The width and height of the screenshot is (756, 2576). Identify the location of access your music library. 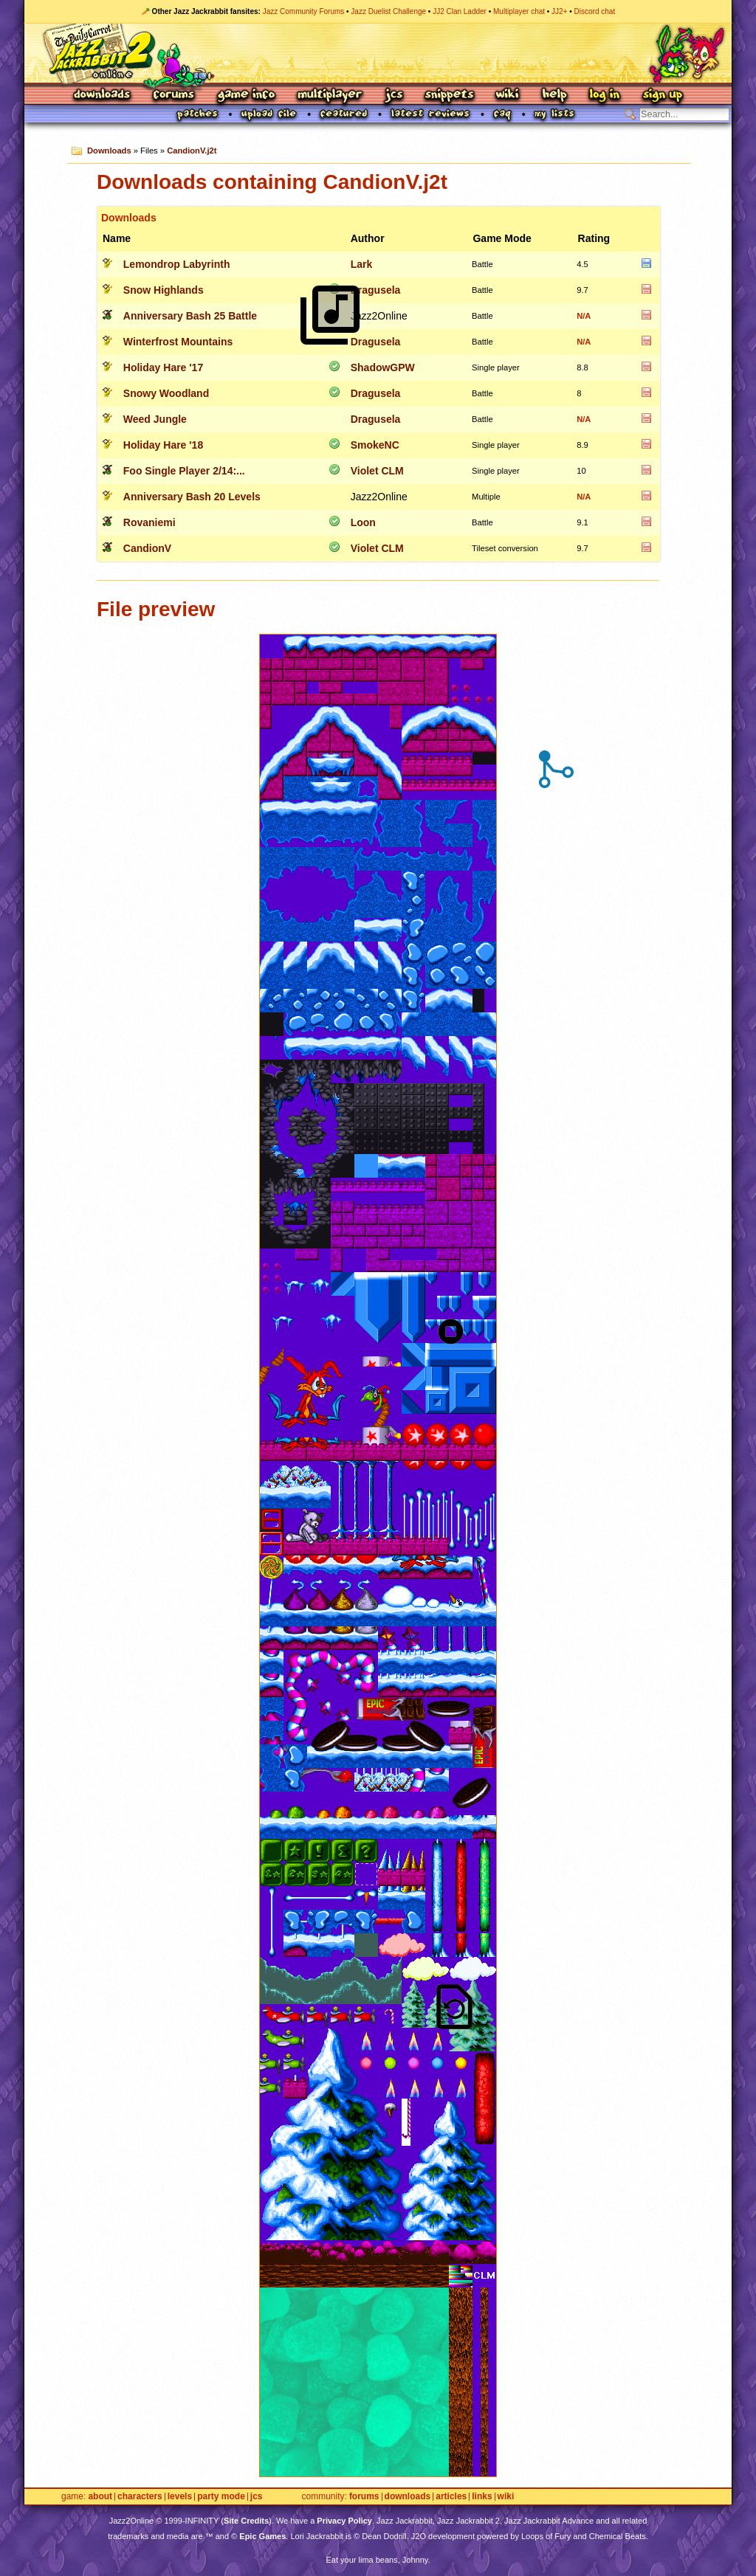
(330, 315).